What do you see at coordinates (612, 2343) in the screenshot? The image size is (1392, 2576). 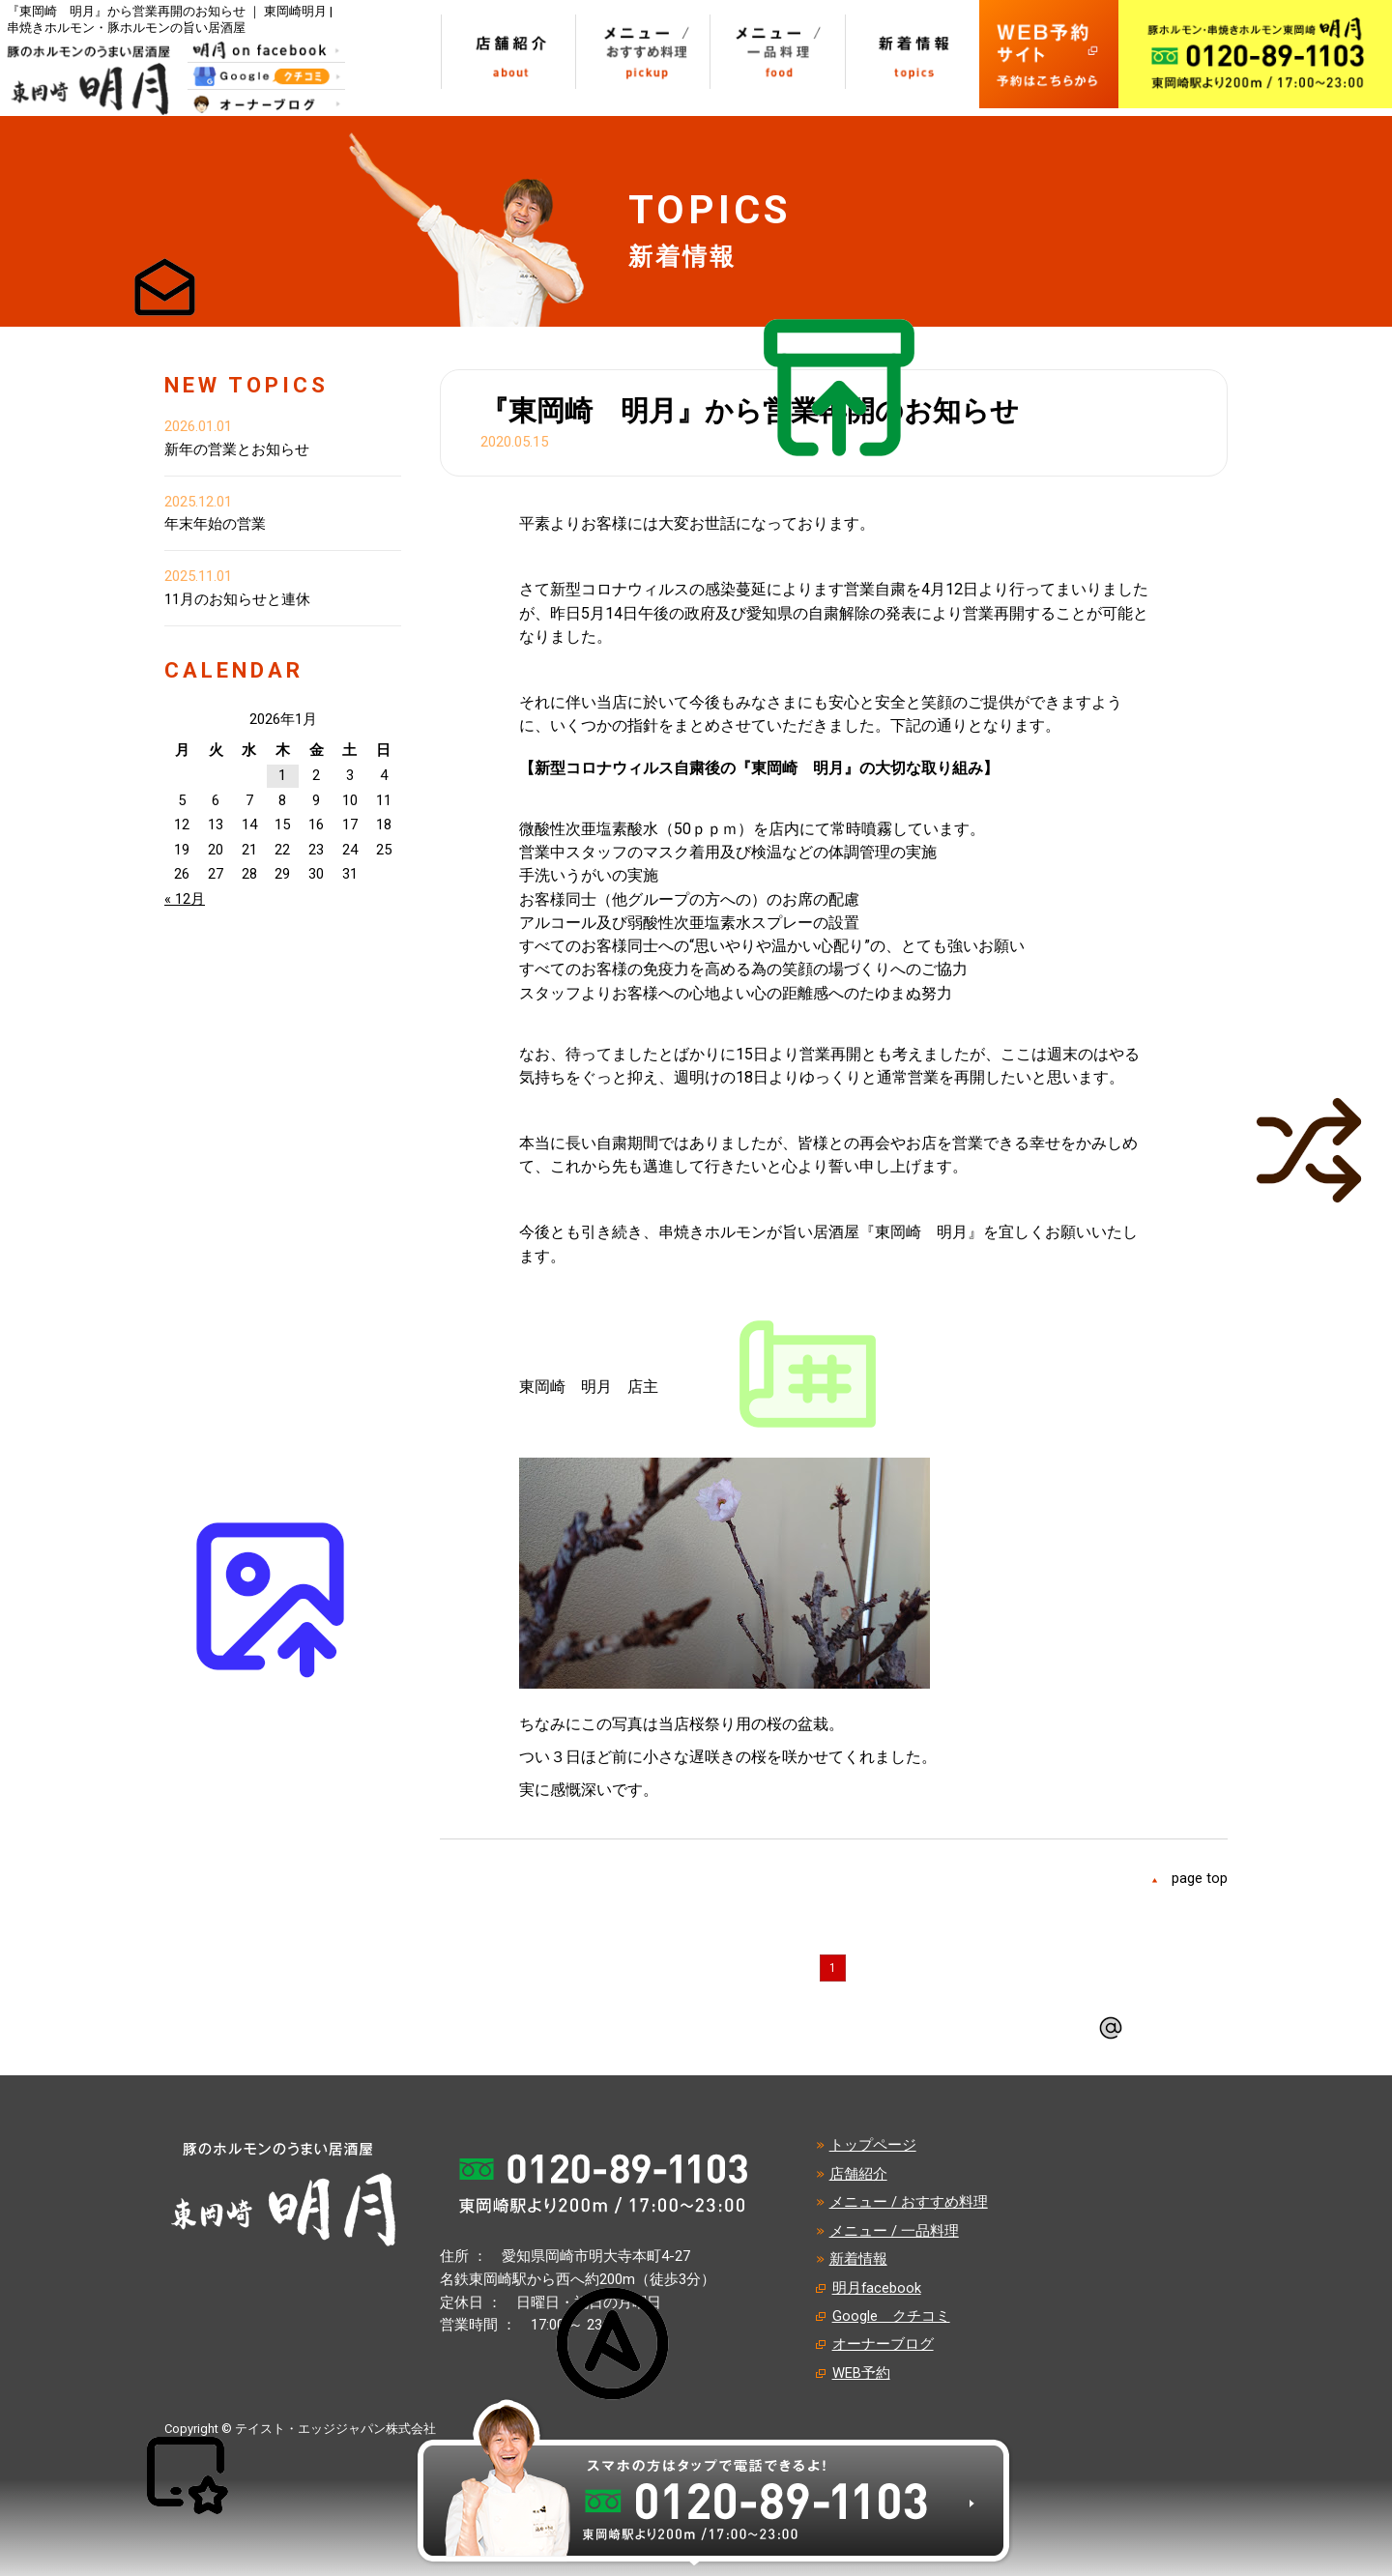 I see `ansible automation platform logo` at bounding box center [612, 2343].